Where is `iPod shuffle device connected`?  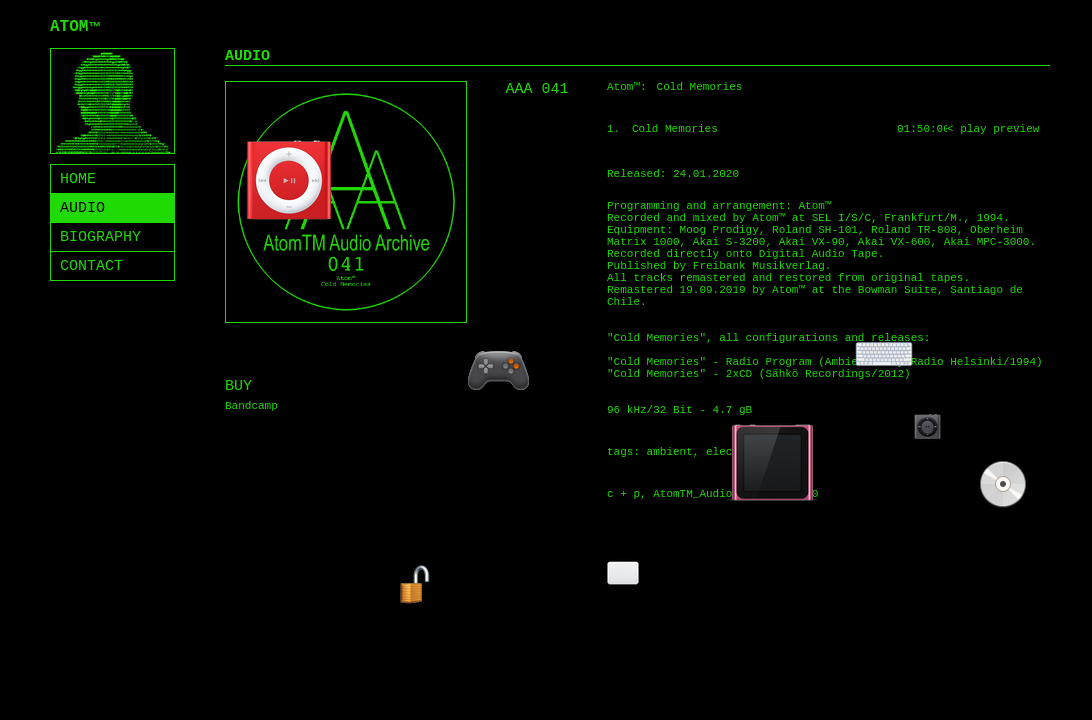
iPod shuffle device connected is located at coordinates (289, 180).